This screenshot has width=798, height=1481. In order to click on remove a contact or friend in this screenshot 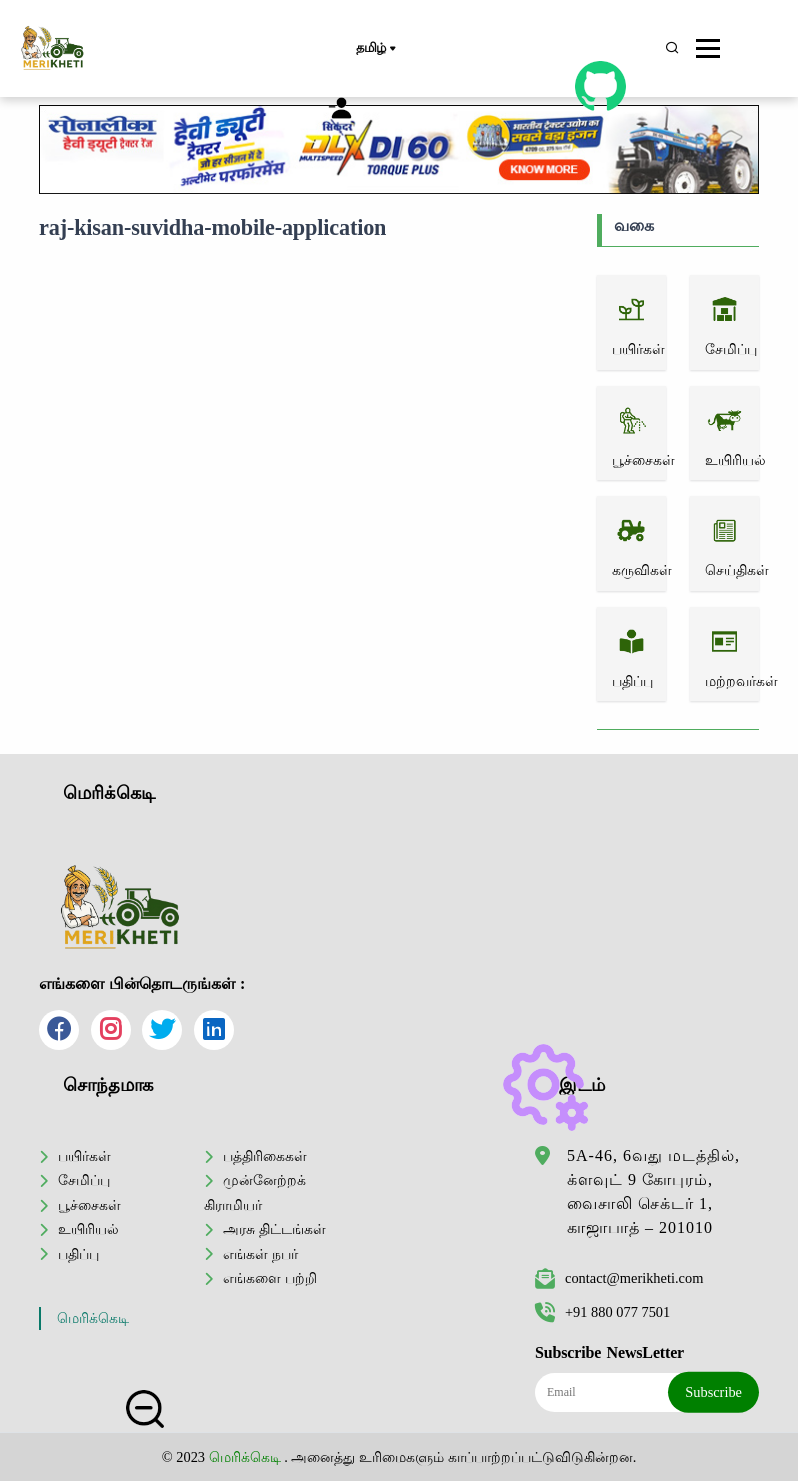, I will do `click(340, 108)`.